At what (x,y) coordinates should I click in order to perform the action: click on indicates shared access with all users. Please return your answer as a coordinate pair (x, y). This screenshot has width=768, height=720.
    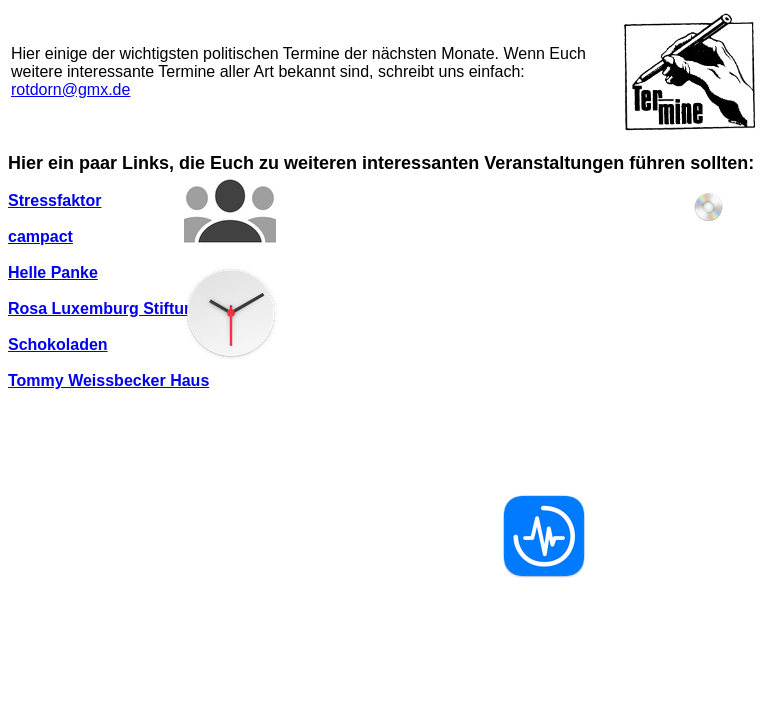
    Looking at the image, I should click on (230, 202).